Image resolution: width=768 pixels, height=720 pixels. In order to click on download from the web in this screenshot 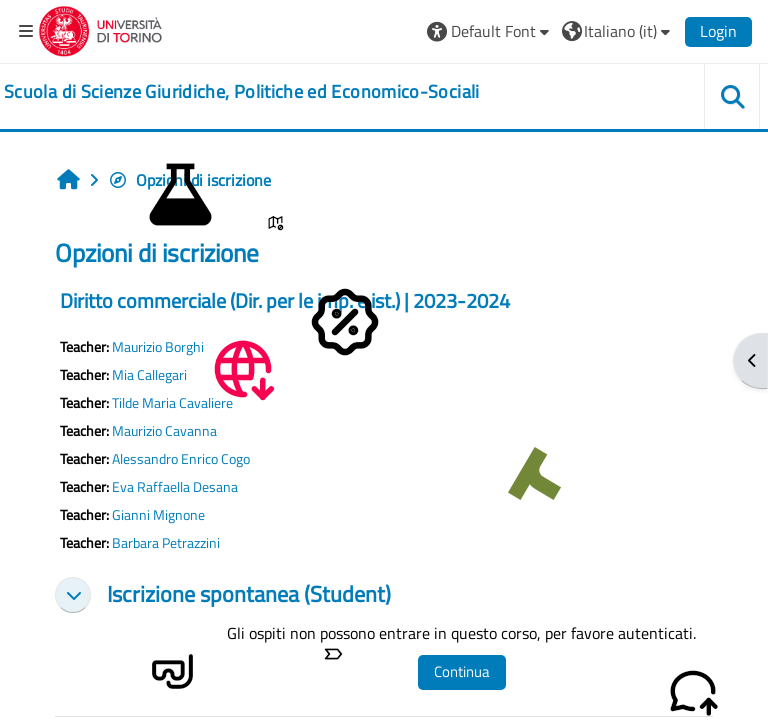, I will do `click(243, 369)`.